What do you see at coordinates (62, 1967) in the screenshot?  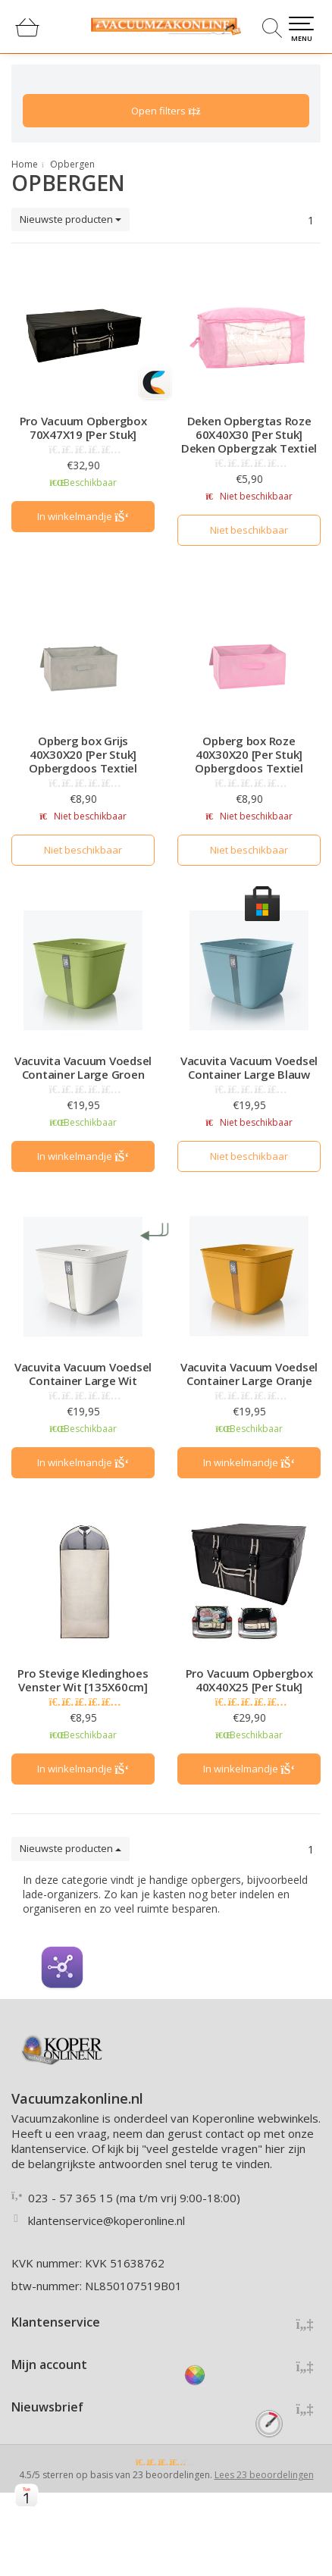 I see `open warpinator to share files between devices on the same network` at bounding box center [62, 1967].